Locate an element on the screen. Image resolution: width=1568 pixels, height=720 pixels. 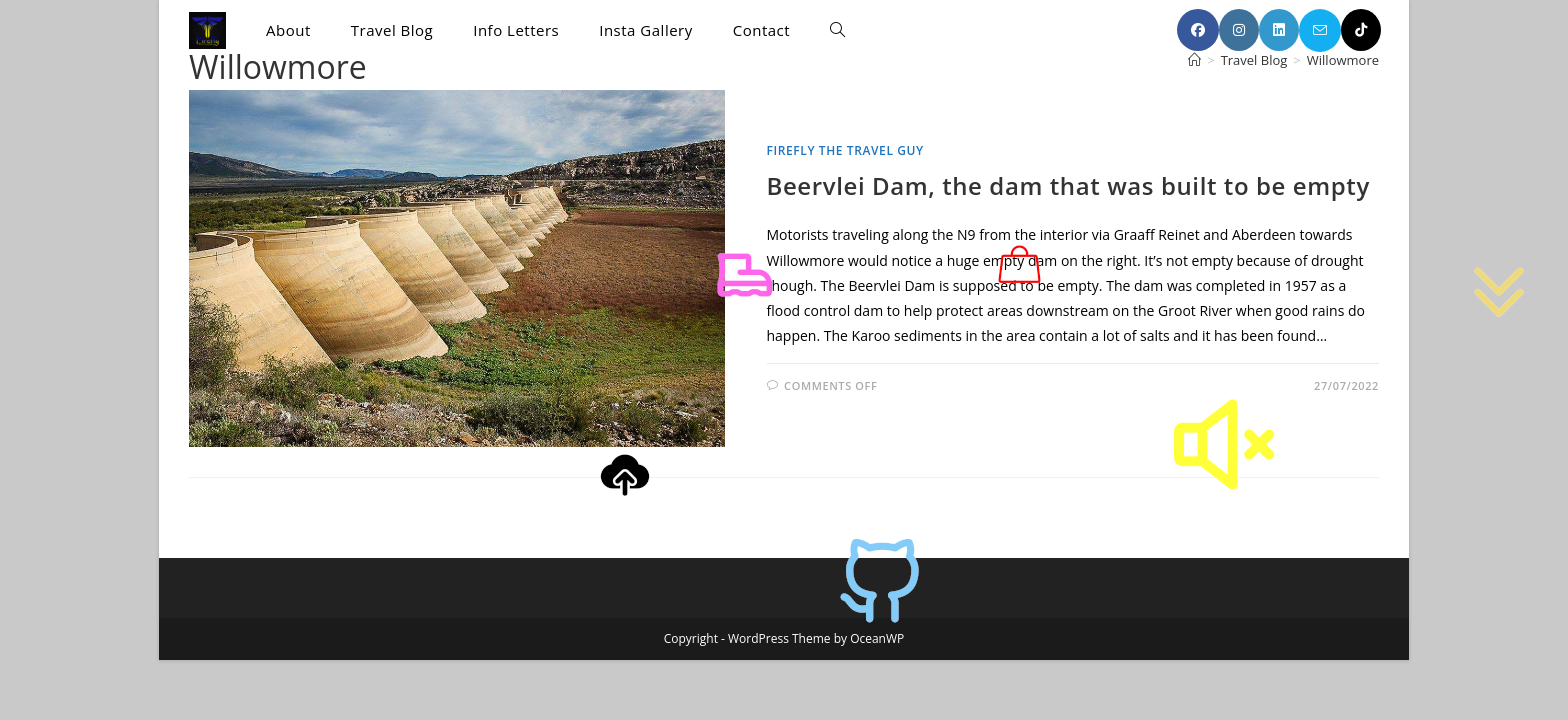
browse footwear or shoe products is located at coordinates (743, 275).